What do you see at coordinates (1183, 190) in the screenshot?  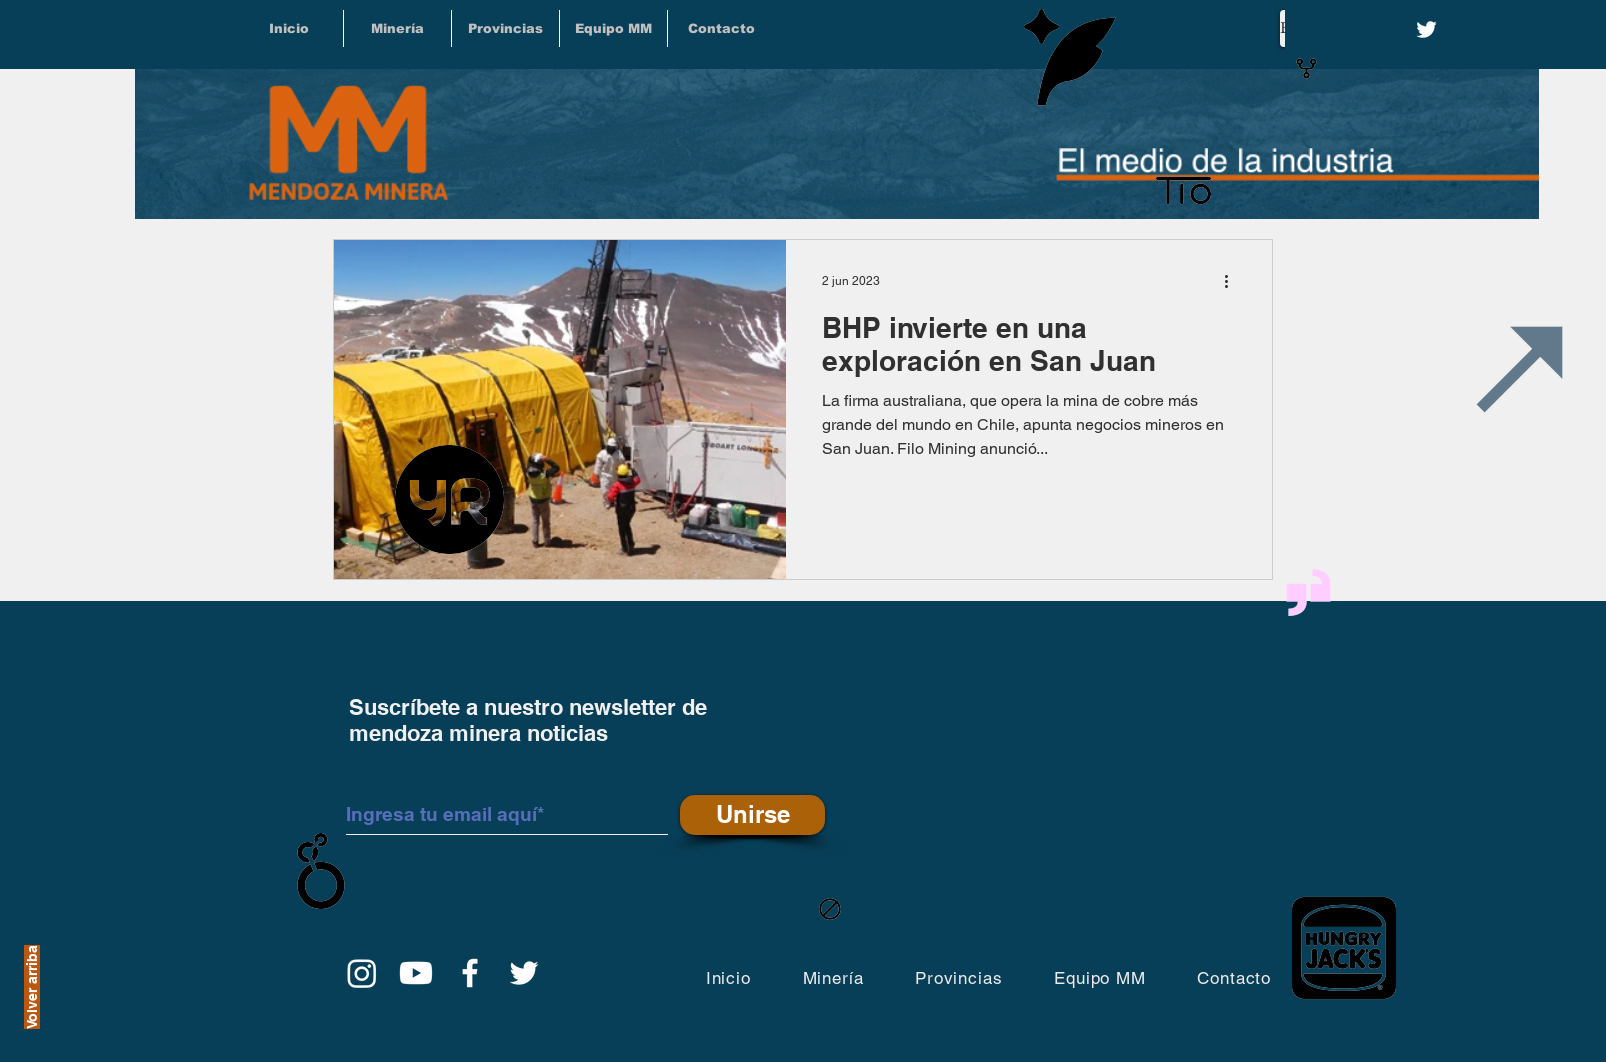 I see `open try it online code interpreter` at bounding box center [1183, 190].